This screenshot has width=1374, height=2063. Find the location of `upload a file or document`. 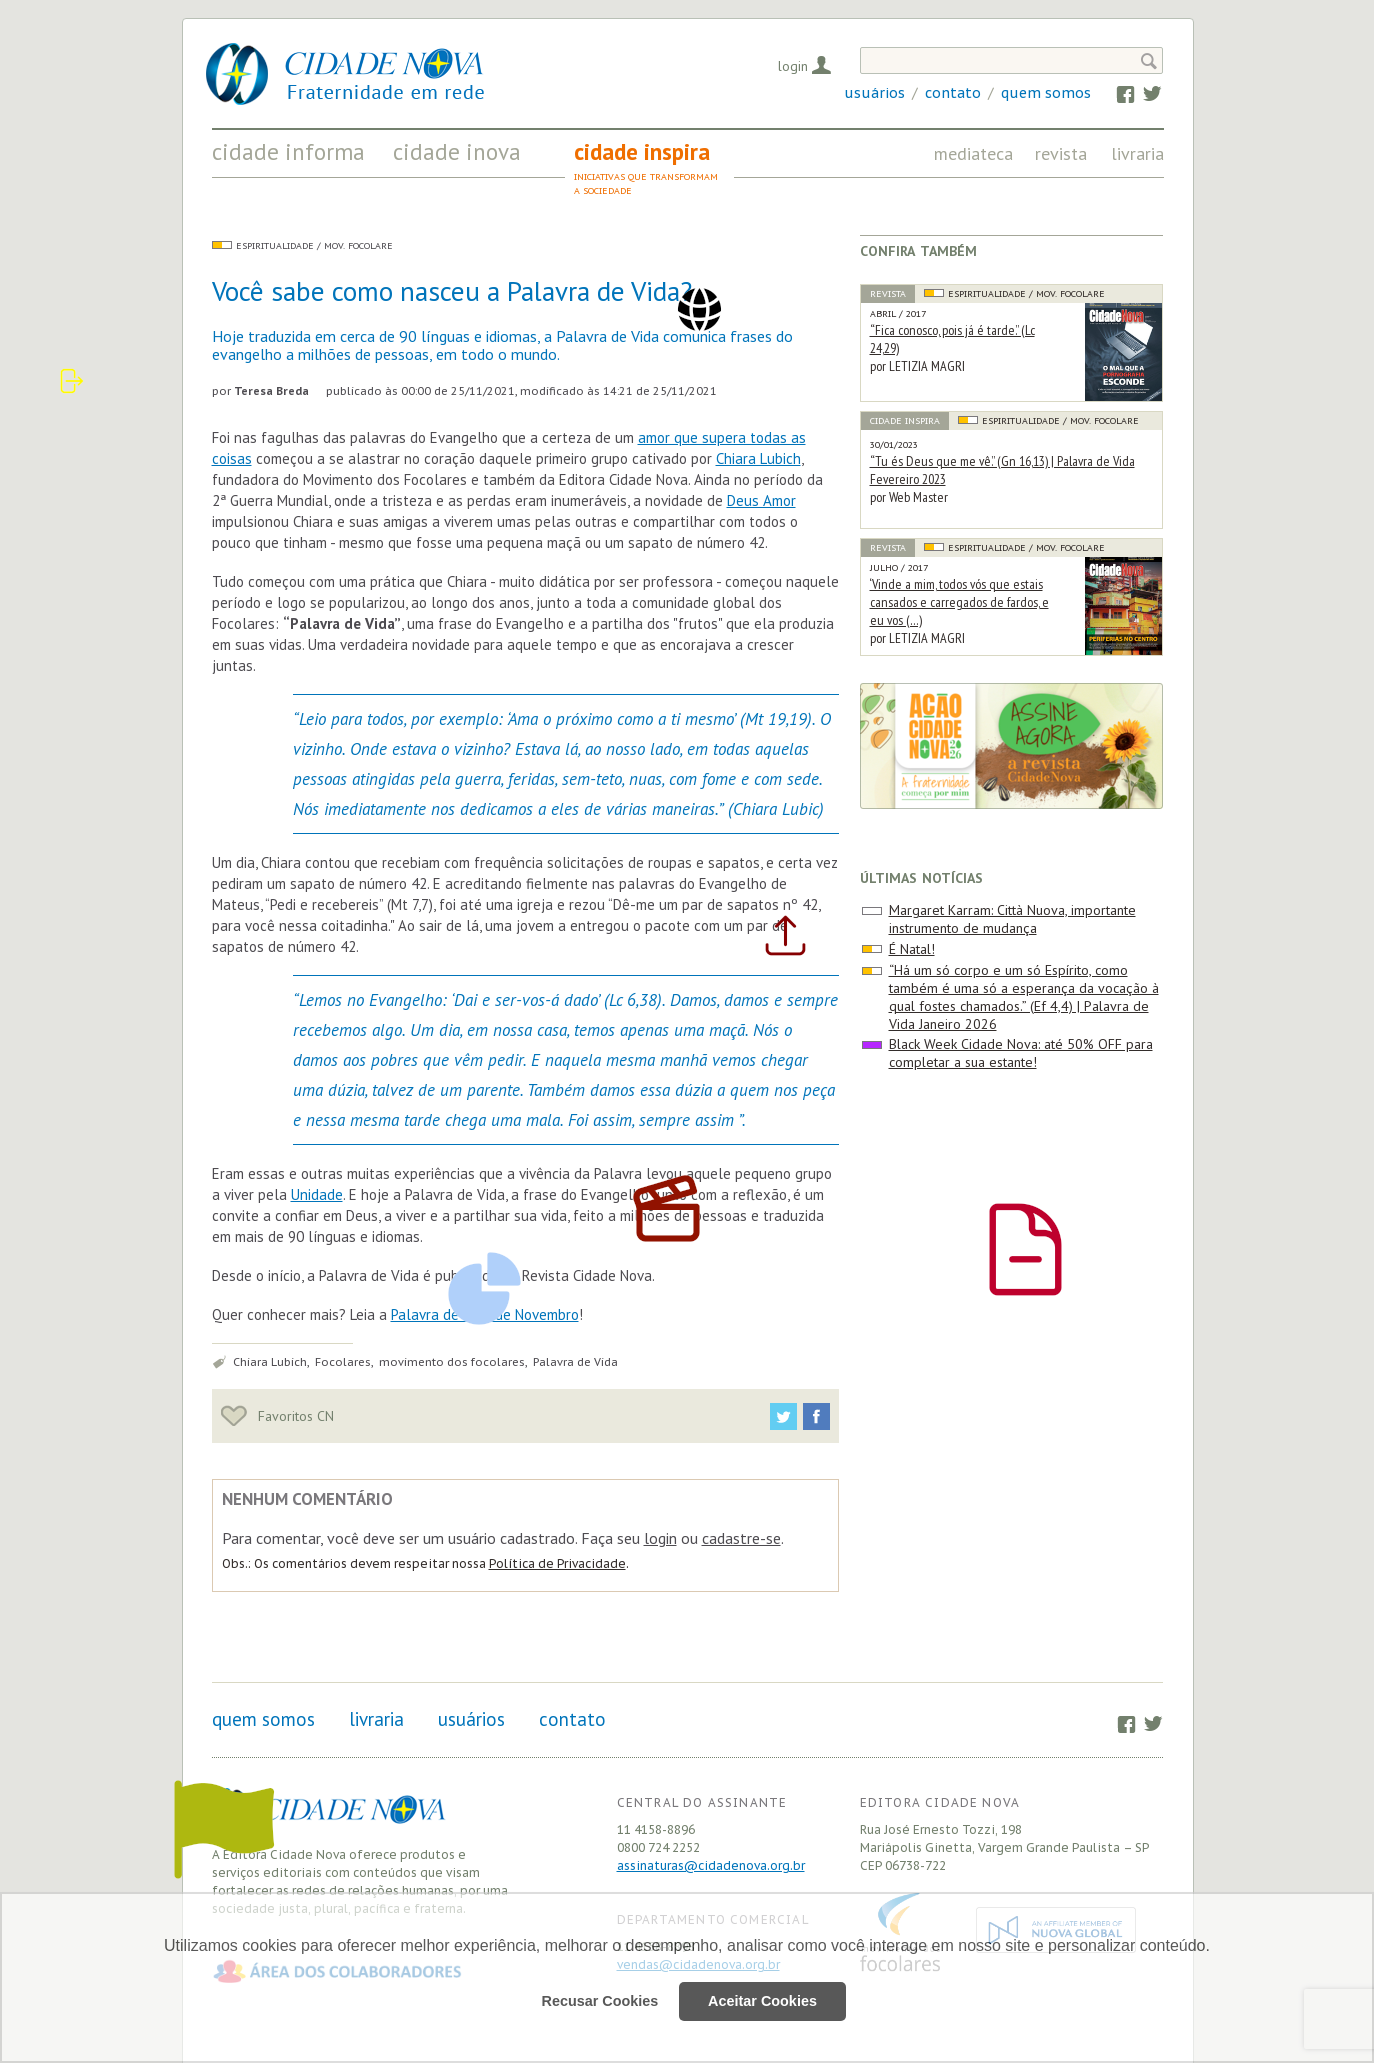

upload a file or document is located at coordinates (785, 935).